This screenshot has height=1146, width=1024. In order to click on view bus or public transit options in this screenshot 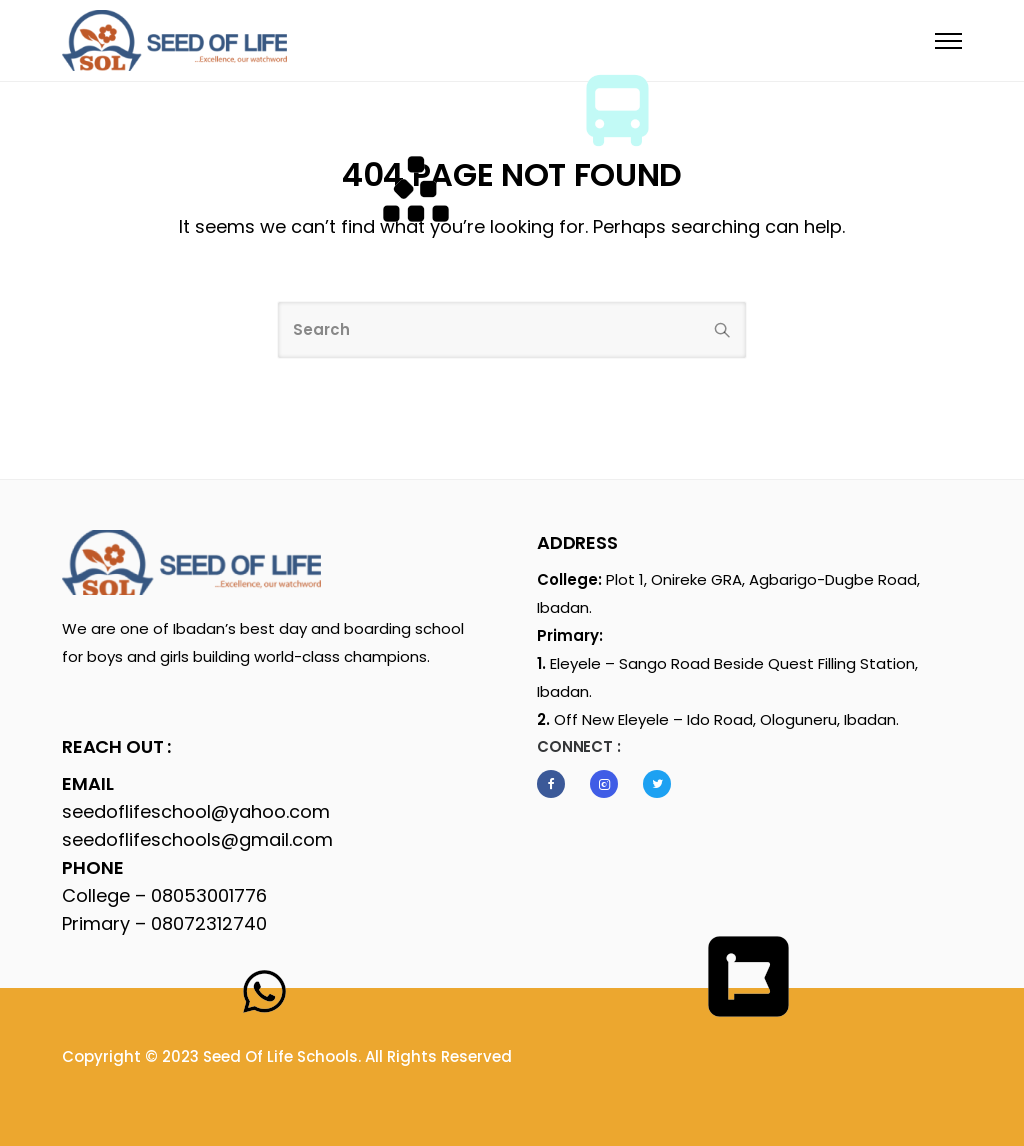, I will do `click(617, 110)`.